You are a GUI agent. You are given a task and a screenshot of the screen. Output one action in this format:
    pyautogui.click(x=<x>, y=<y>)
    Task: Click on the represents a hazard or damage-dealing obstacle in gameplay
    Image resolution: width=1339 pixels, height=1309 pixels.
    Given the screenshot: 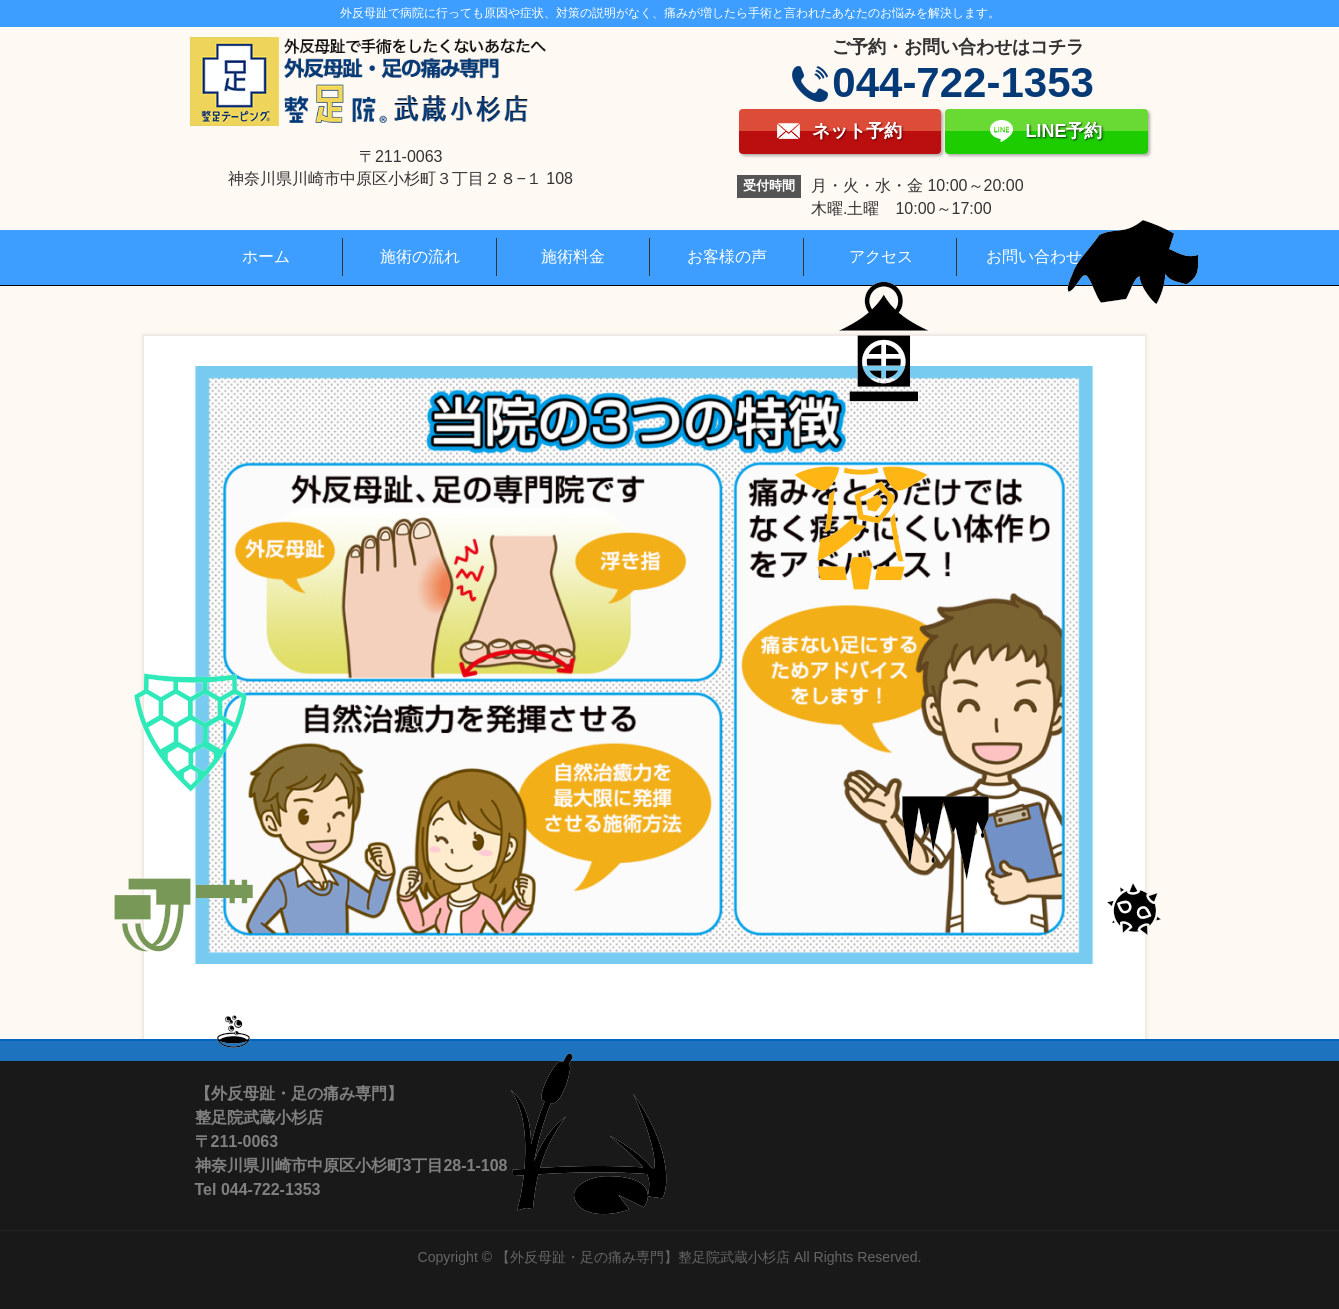 What is the action you would take?
    pyautogui.click(x=1134, y=909)
    